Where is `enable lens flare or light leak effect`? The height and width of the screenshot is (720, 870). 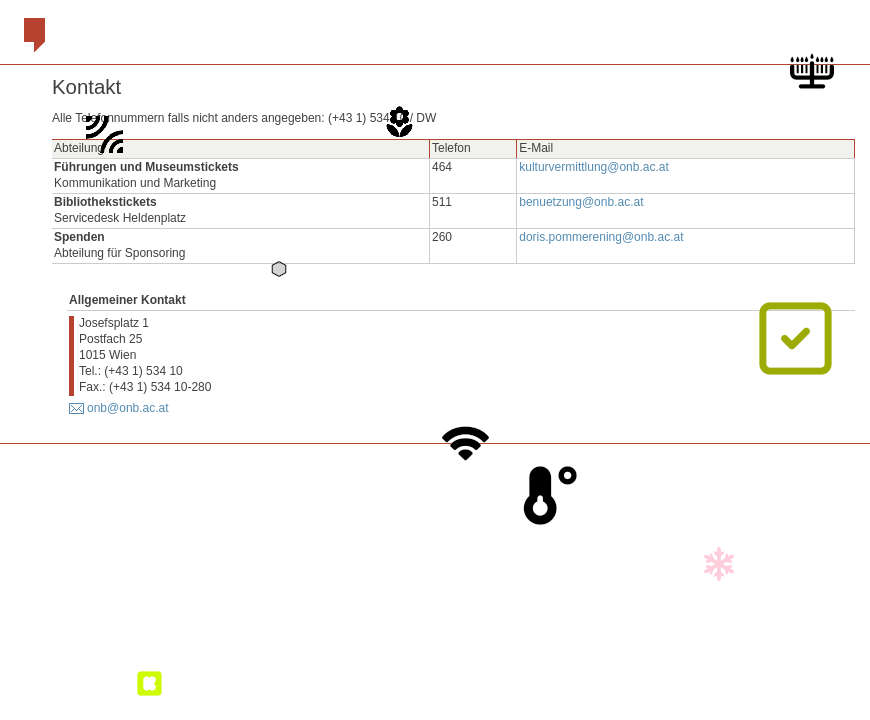
enable lens flare or light leak effect is located at coordinates (104, 134).